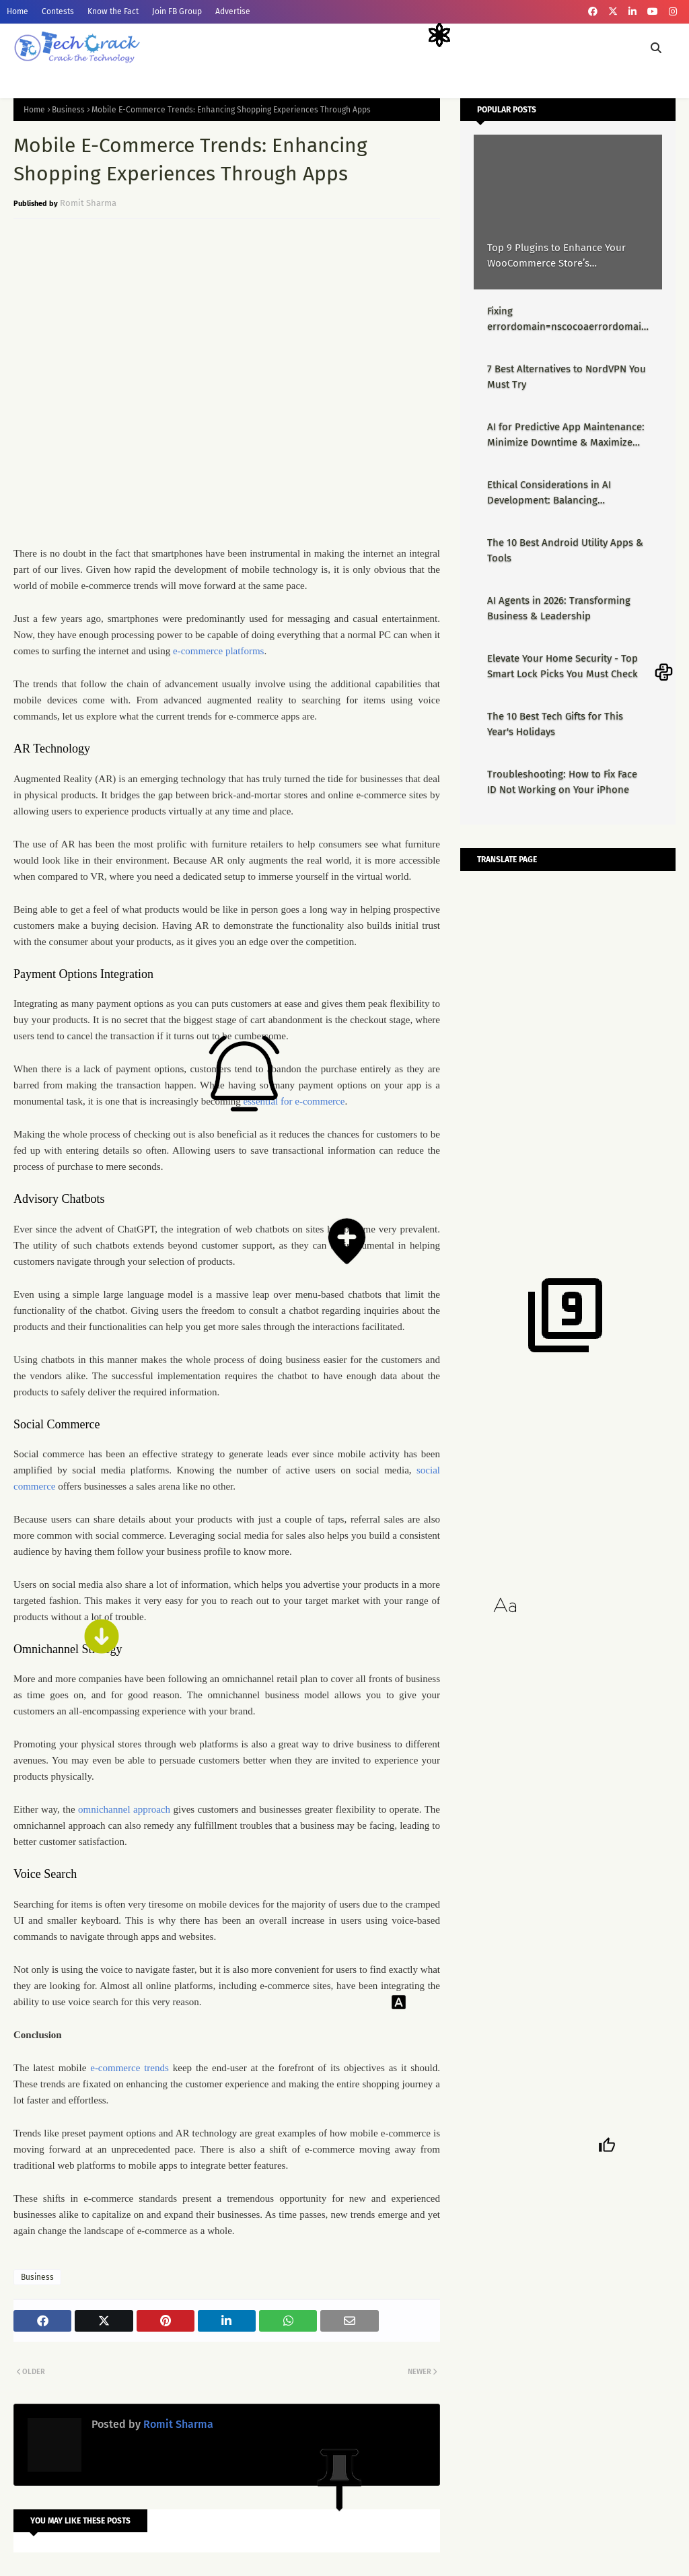 This screenshot has width=689, height=2576. What do you see at coordinates (398, 2002) in the screenshot?
I see `download or install a new font` at bounding box center [398, 2002].